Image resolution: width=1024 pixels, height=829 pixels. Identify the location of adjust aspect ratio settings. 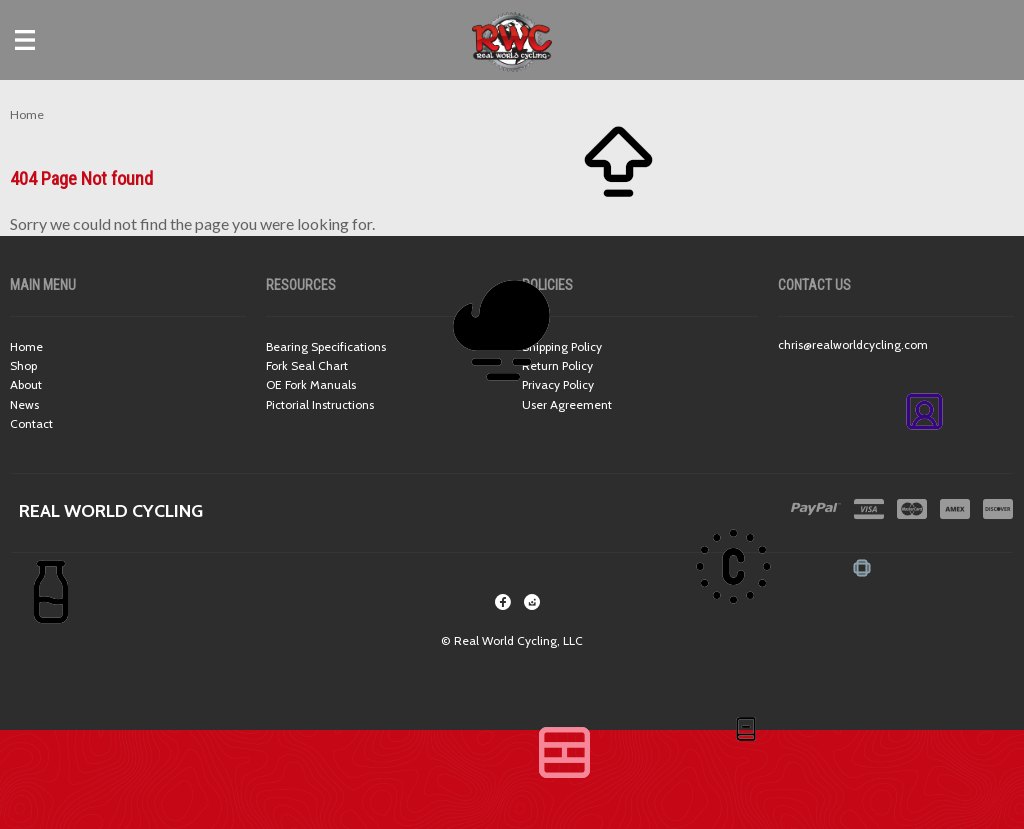
(862, 568).